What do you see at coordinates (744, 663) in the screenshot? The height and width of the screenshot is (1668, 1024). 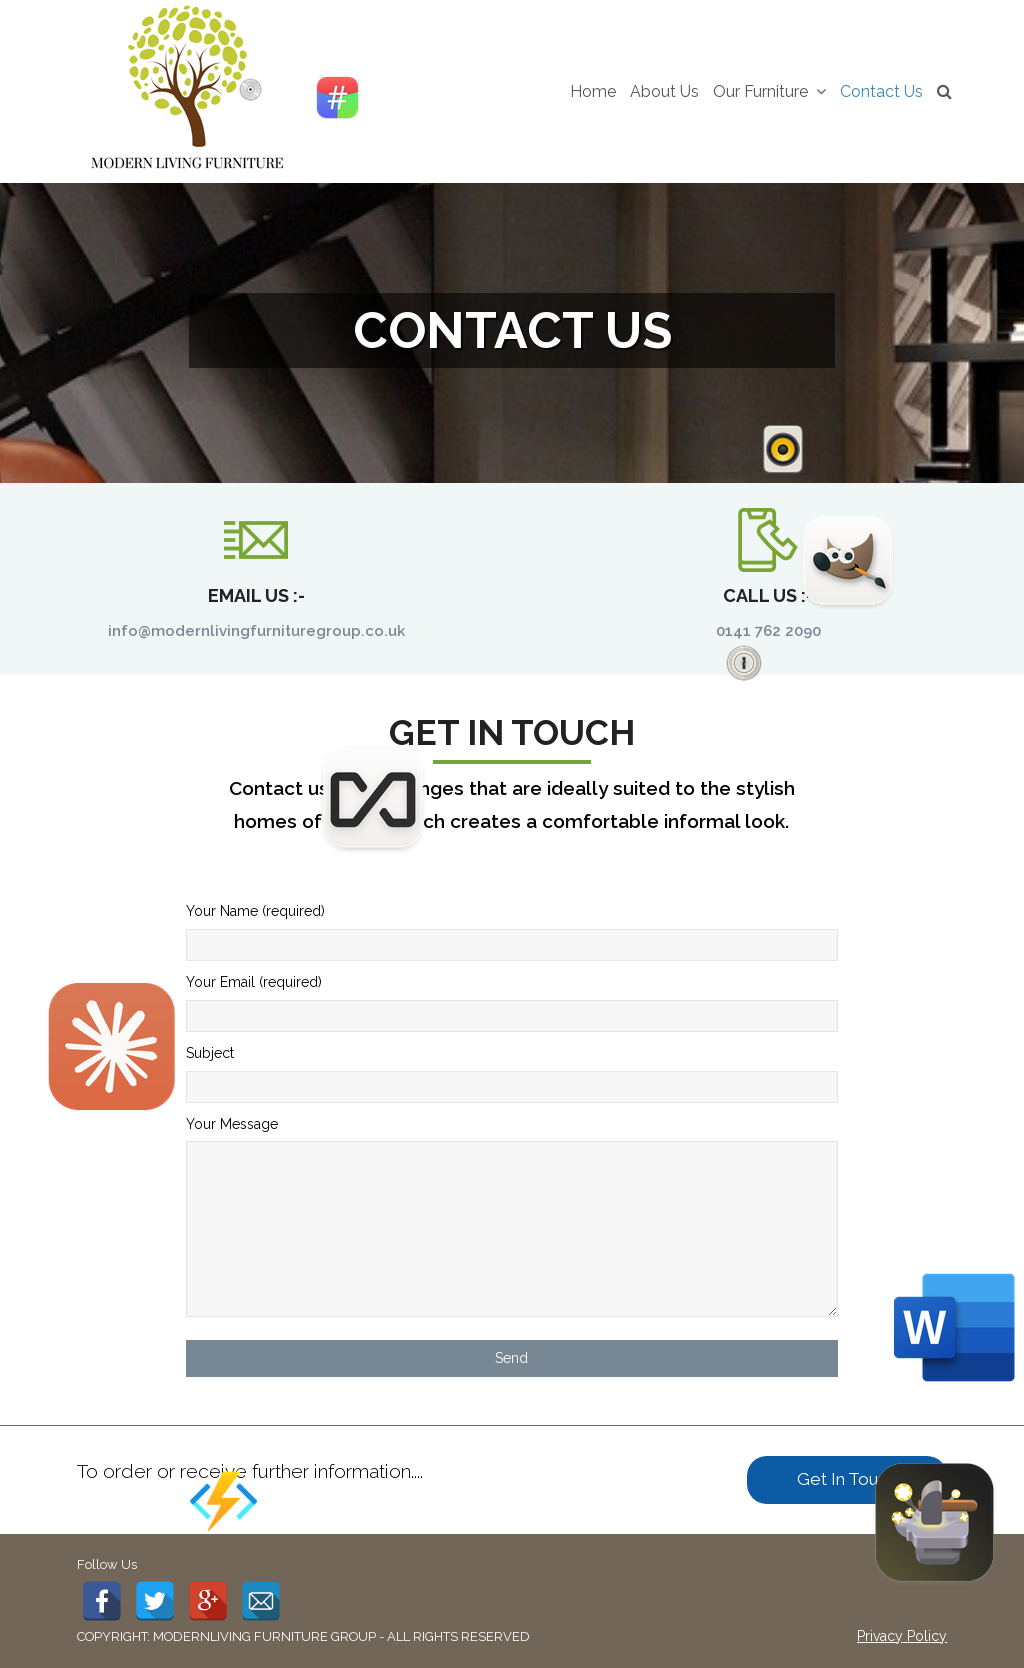 I see `open passwords and keys manager` at bounding box center [744, 663].